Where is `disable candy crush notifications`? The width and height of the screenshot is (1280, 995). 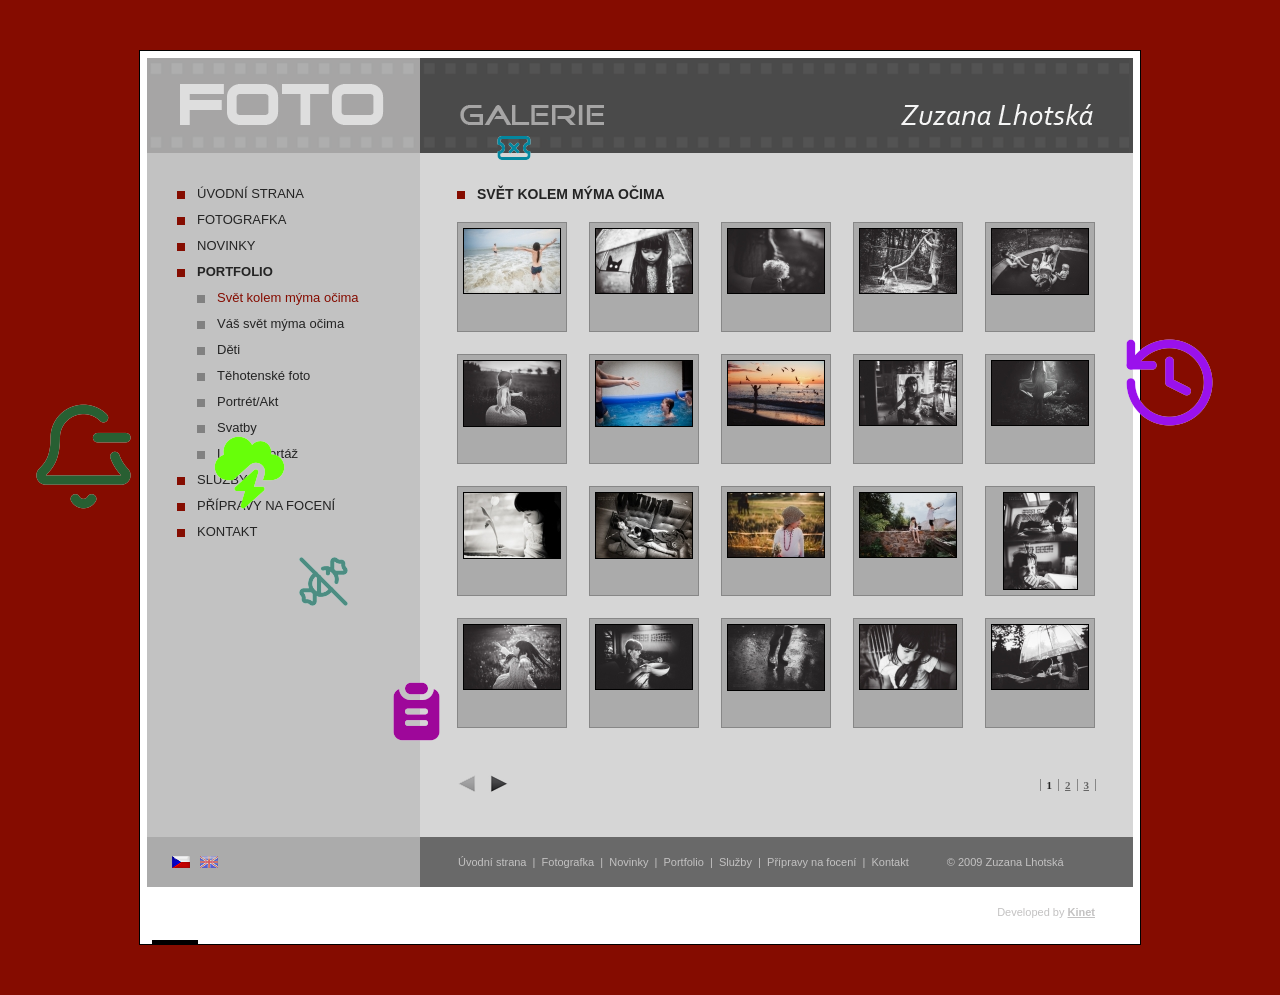 disable candy crush notifications is located at coordinates (323, 581).